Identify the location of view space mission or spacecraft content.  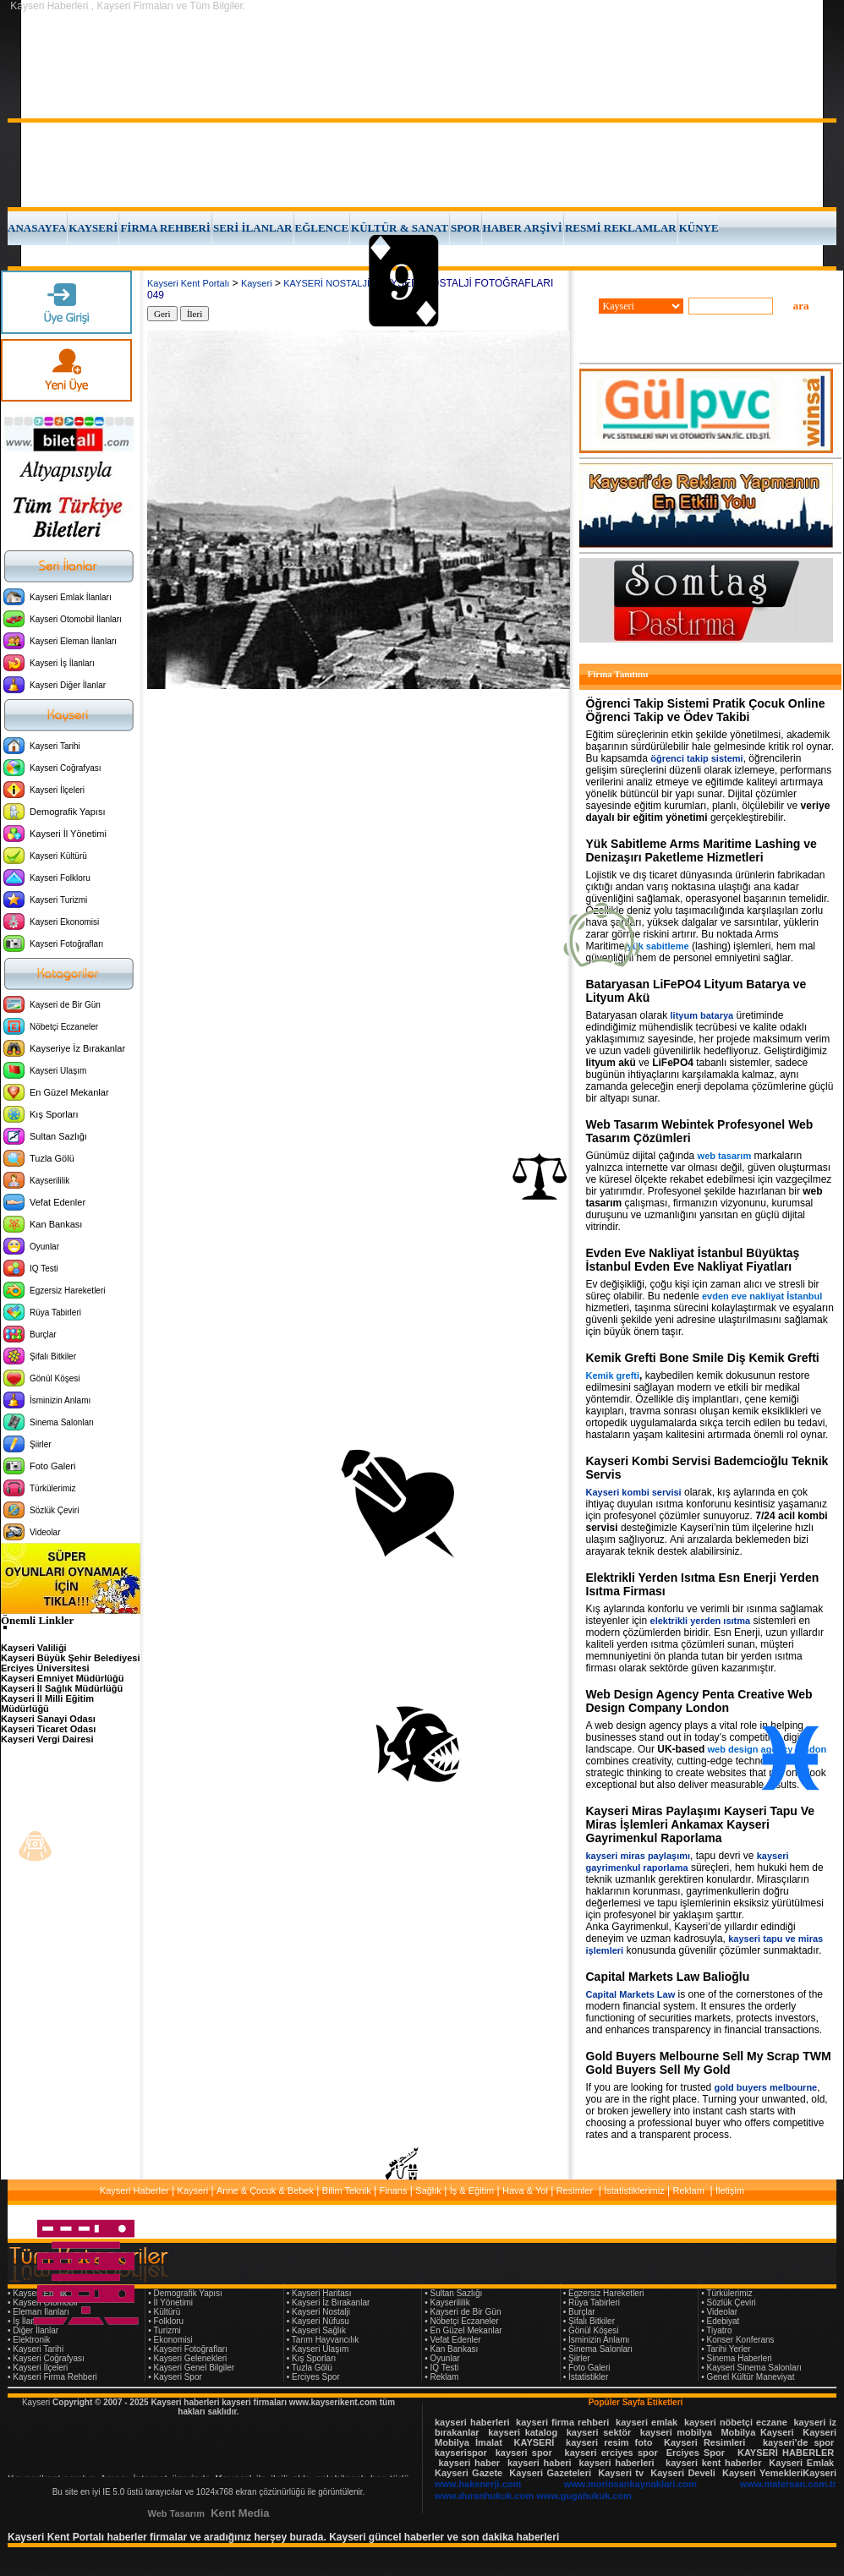
(35, 1846).